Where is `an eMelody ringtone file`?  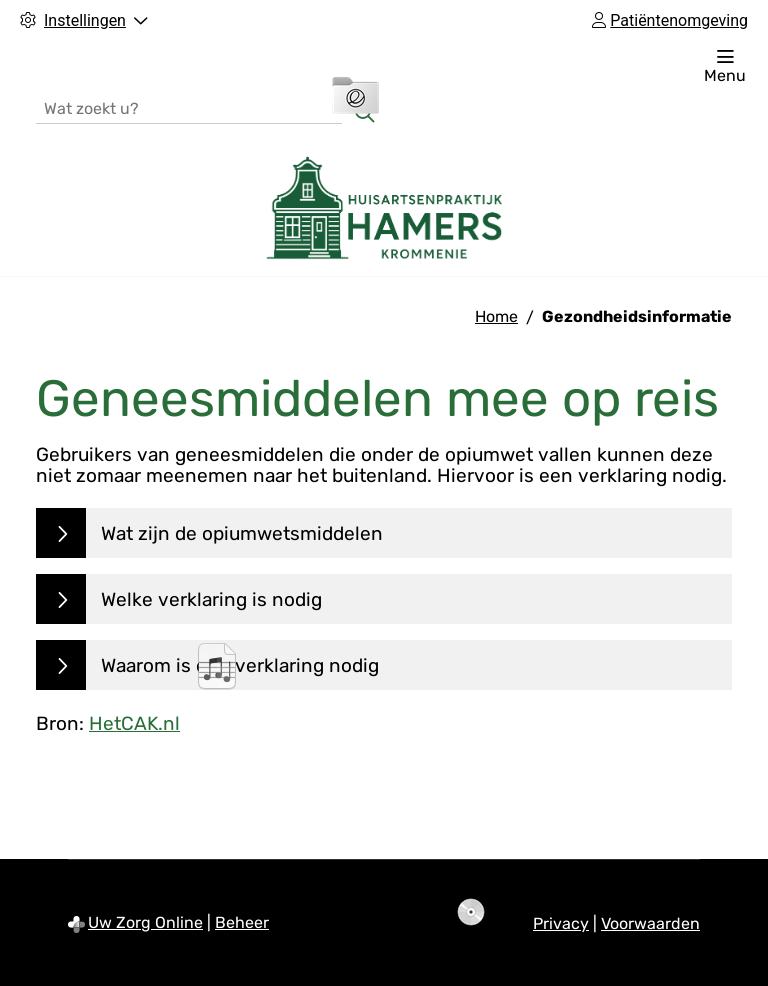 an eMelody ringtone file is located at coordinates (217, 666).